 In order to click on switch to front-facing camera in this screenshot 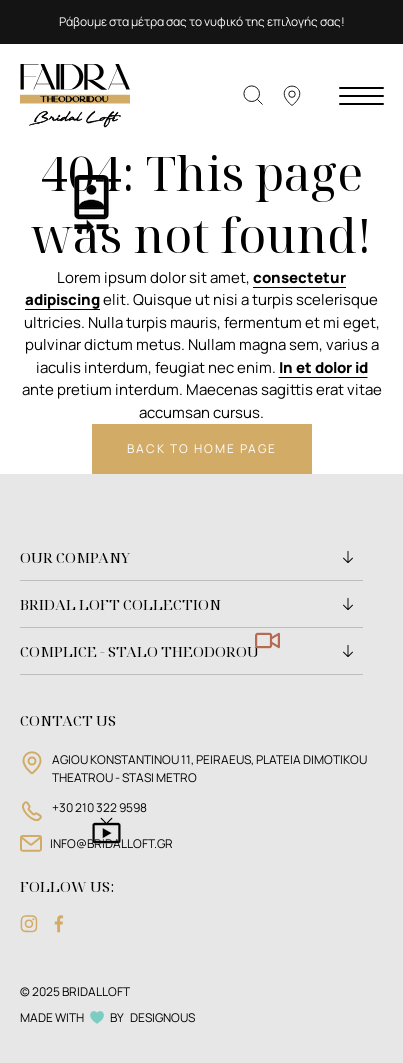, I will do `click(91, 204)`.